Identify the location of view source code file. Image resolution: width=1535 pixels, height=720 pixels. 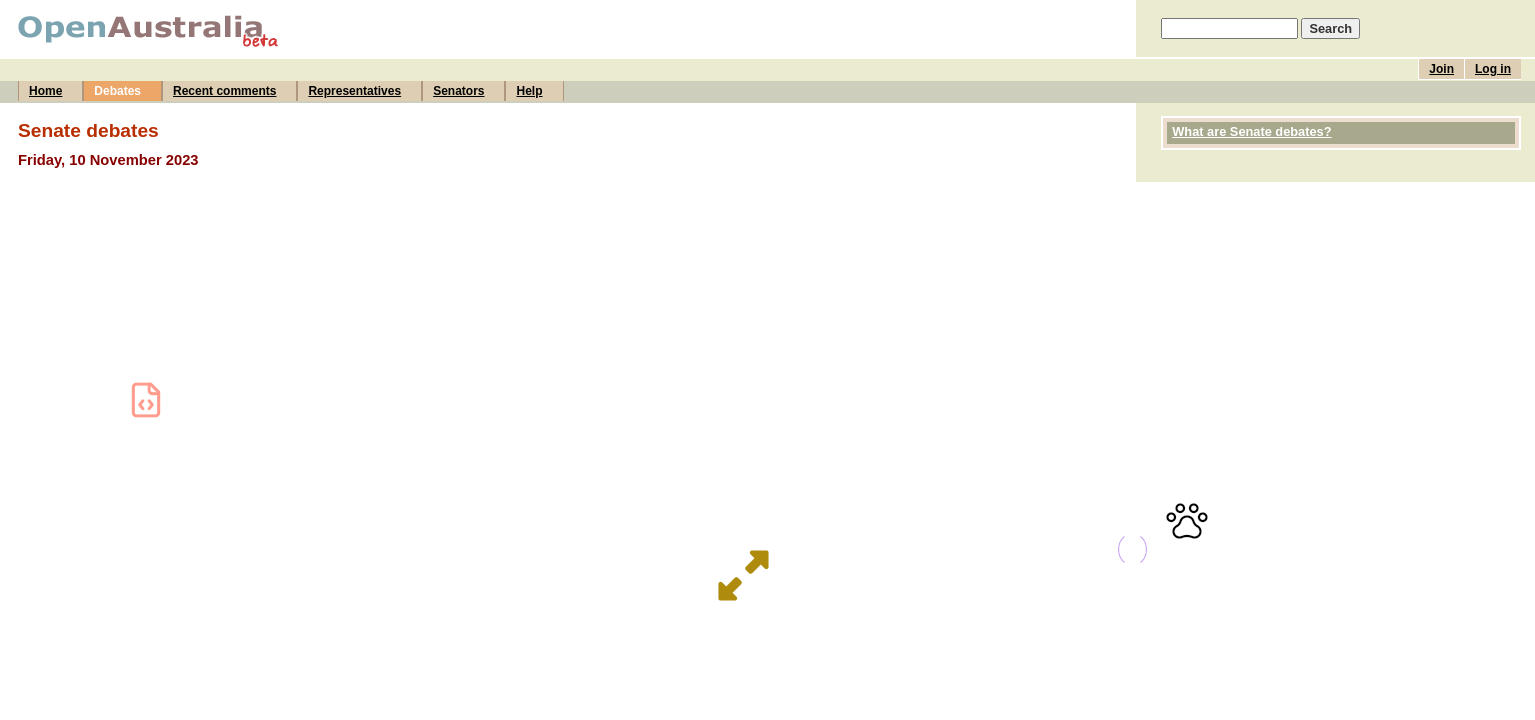
(146, 400).